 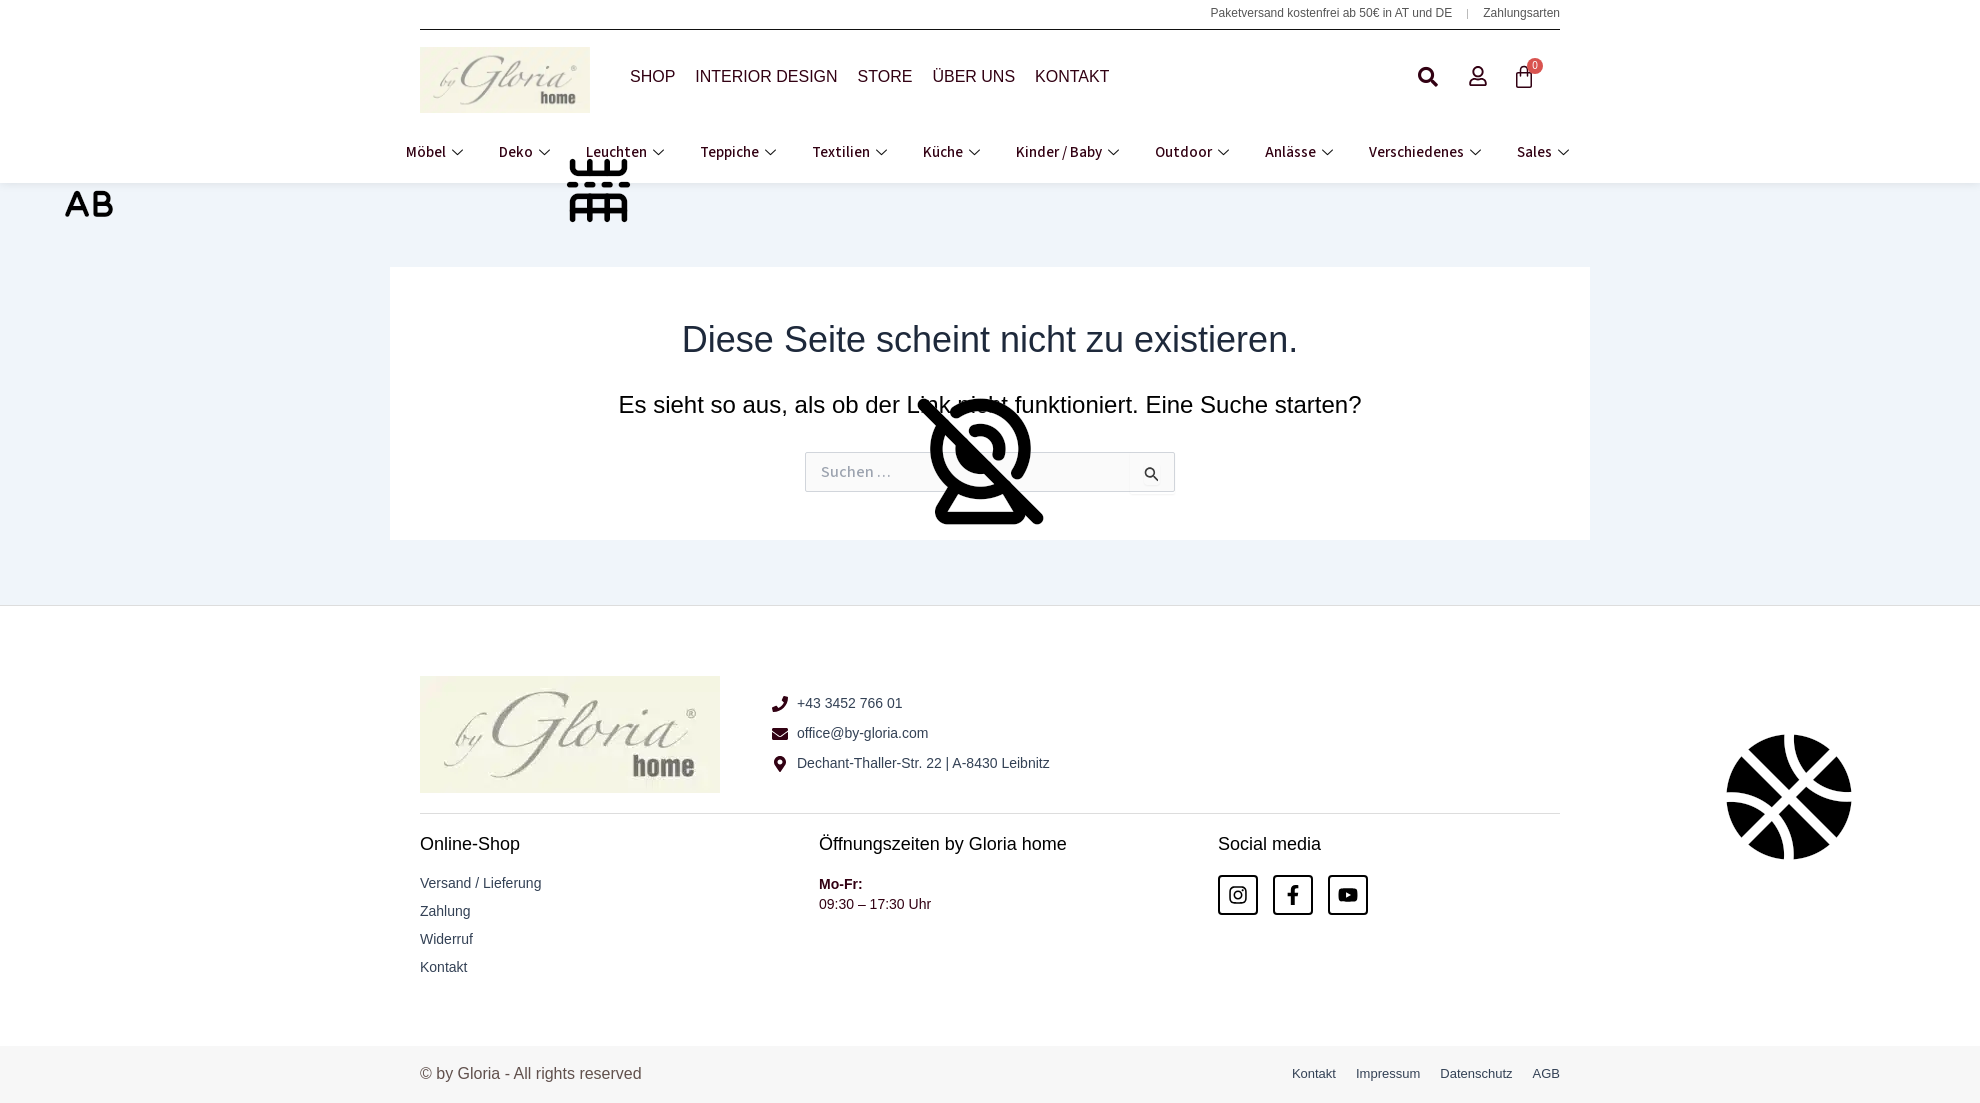 What do you see at coordinates (598, 190) in the screenshot?
I see `split table rows into separate sections` at bounding box center [598, 190].